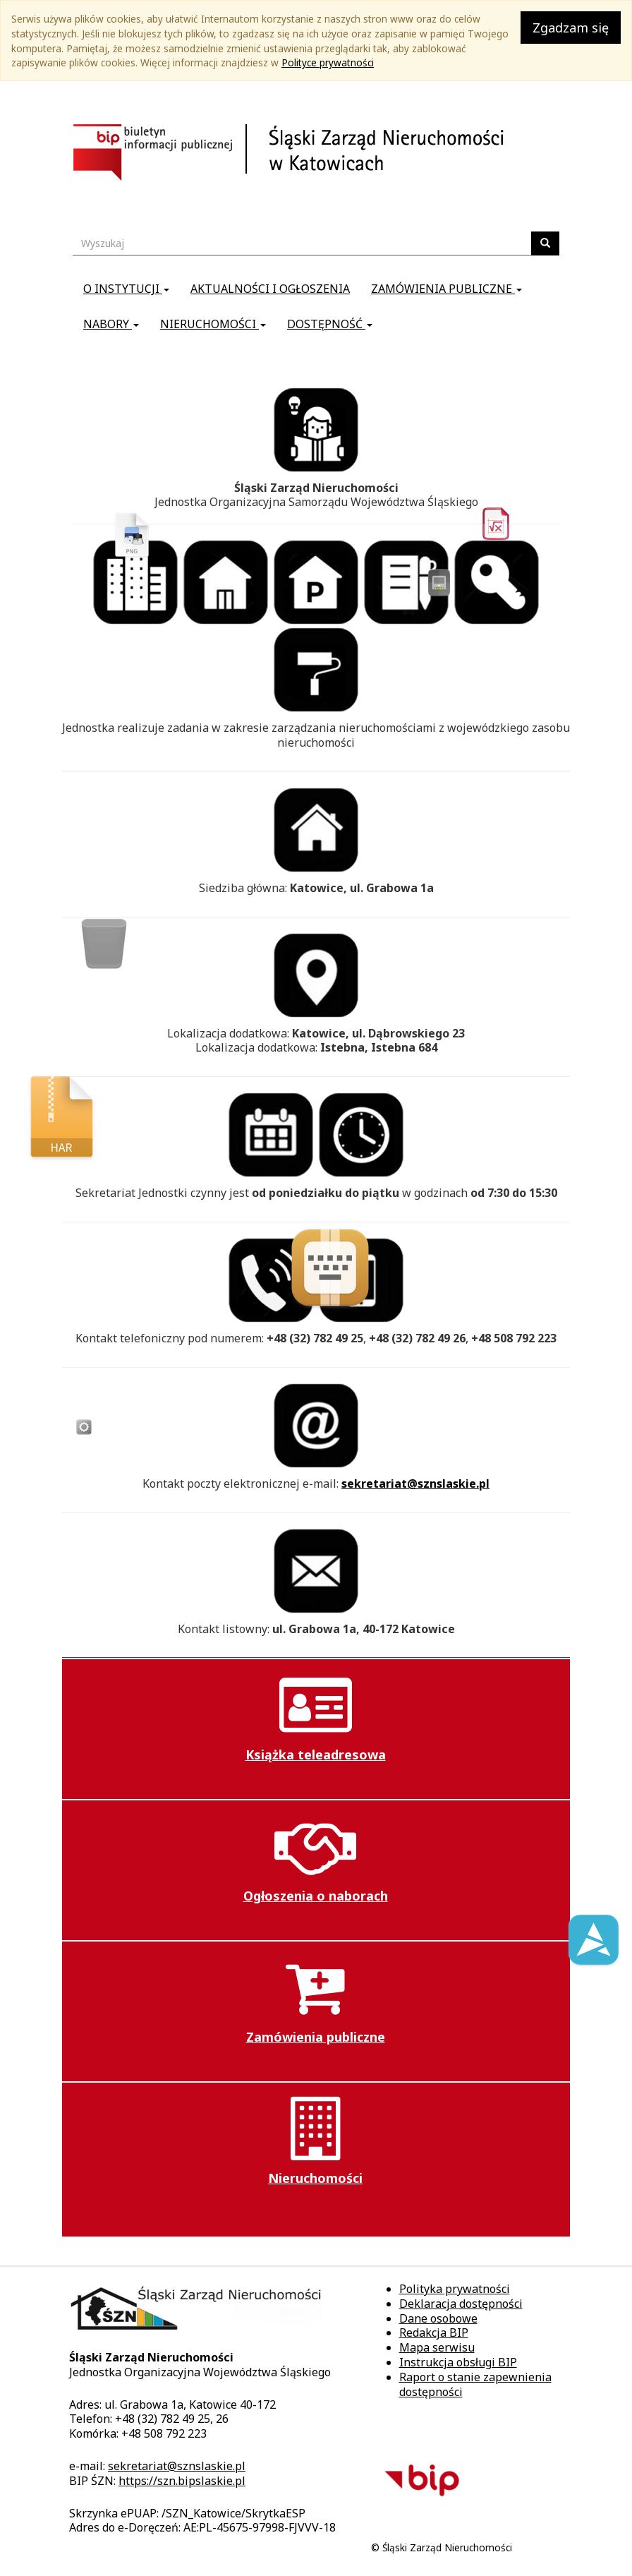 The width and height of the screenshot is (632, 2576). I want to click on gameboy rom file type indicator, so click(439, 582).